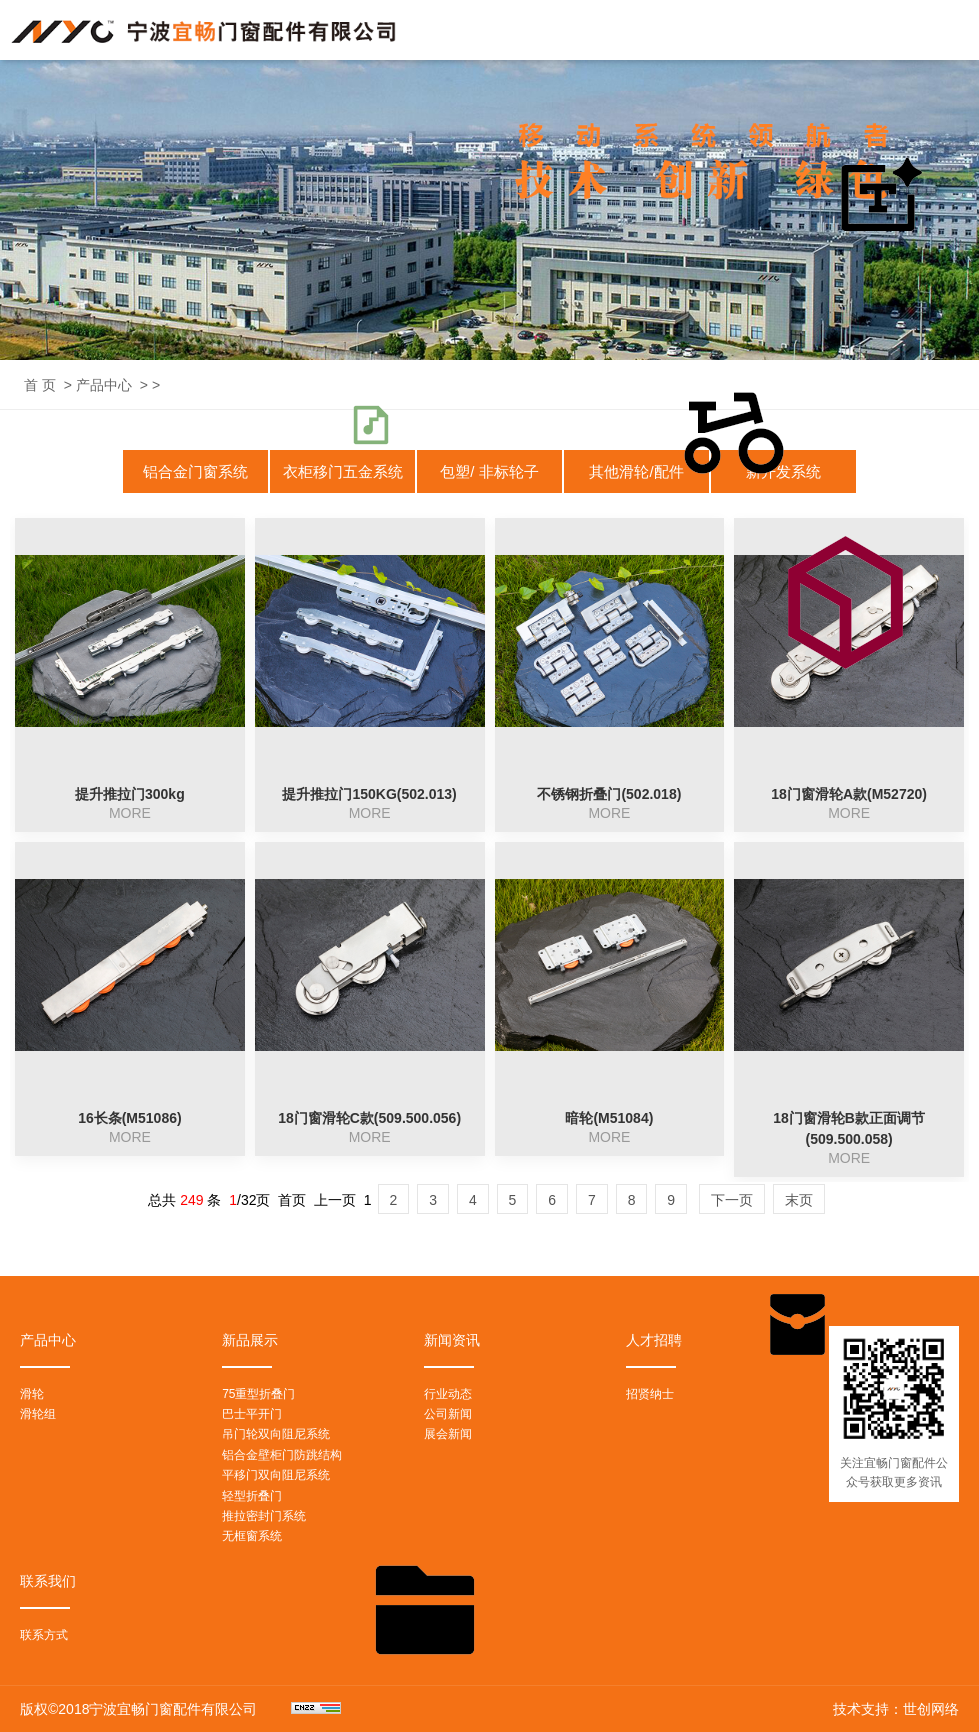 Image resolution: width=979 pixels, height=1732 pixels. Describe the element at coordinates (734, 433) in the screenshot. I see `access bike rental or sharing services` at that location.